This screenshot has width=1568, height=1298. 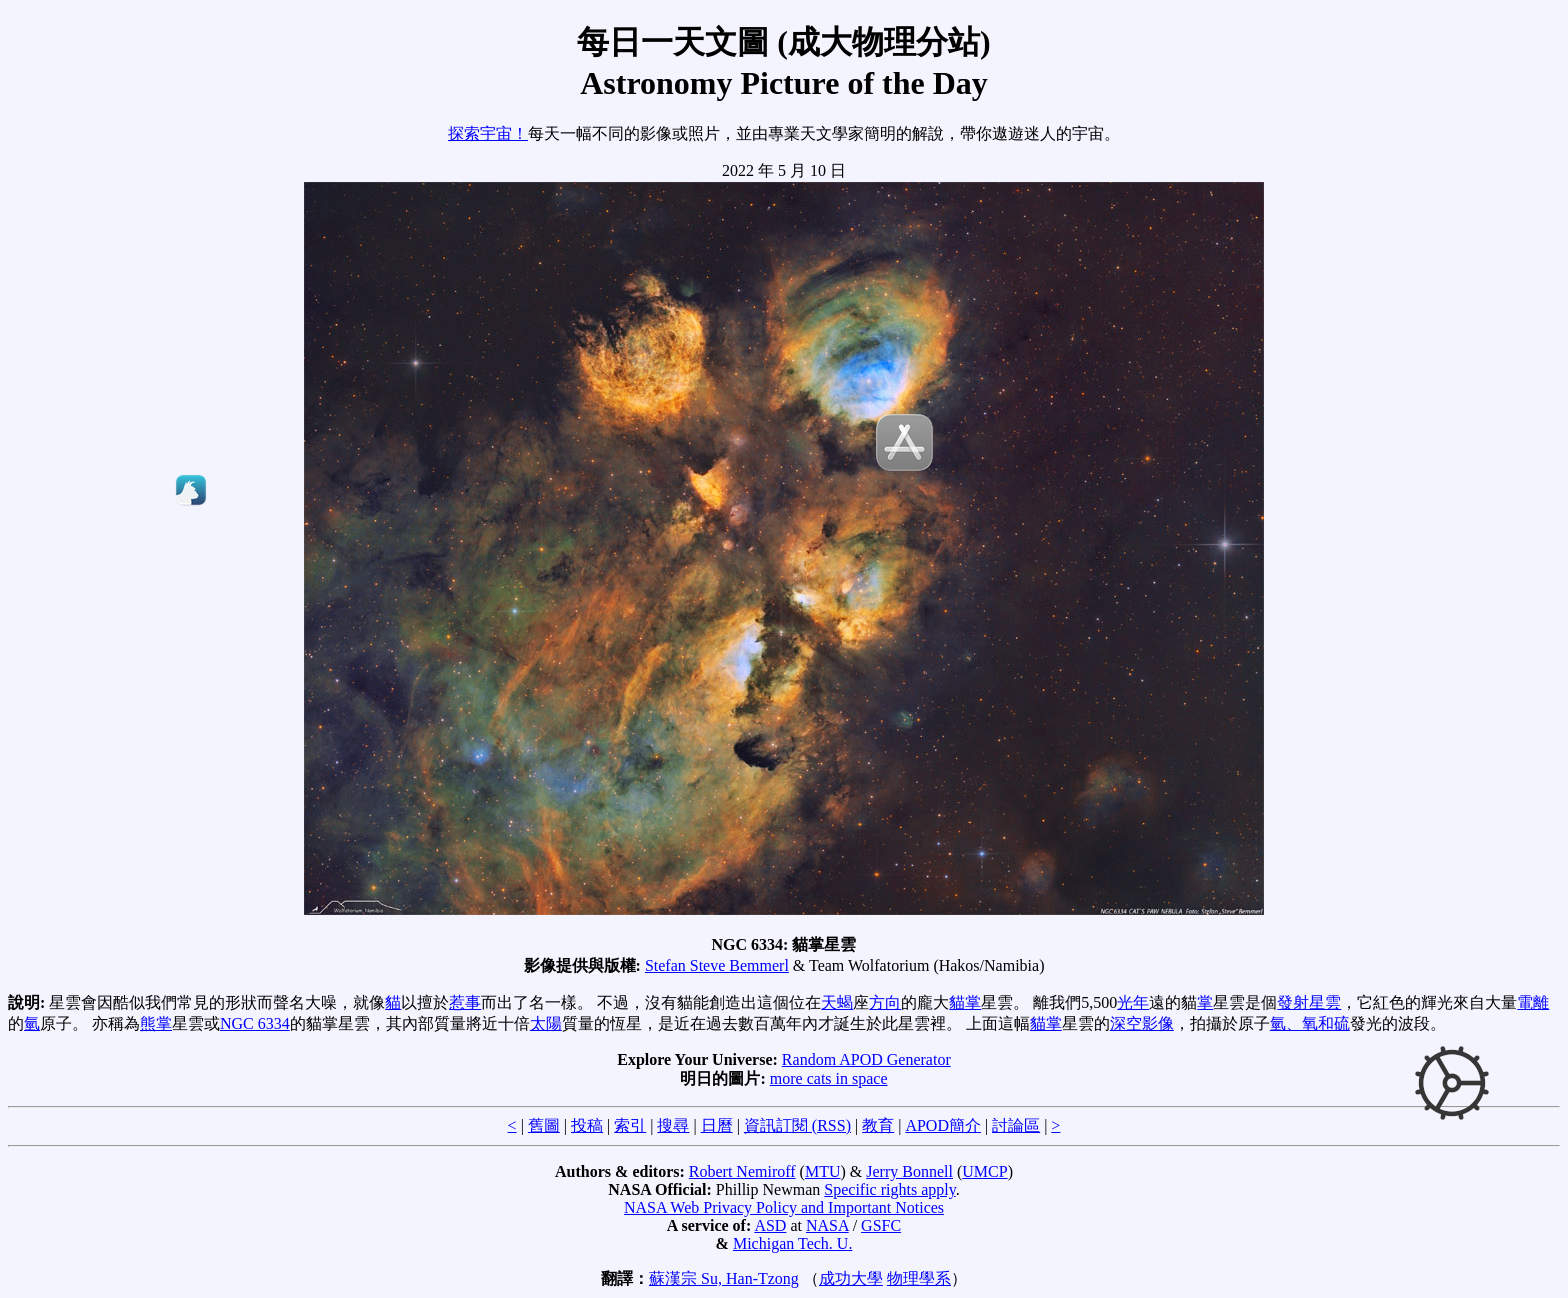 I want to click on open rambox messaging app, so click(x=191, y=490).